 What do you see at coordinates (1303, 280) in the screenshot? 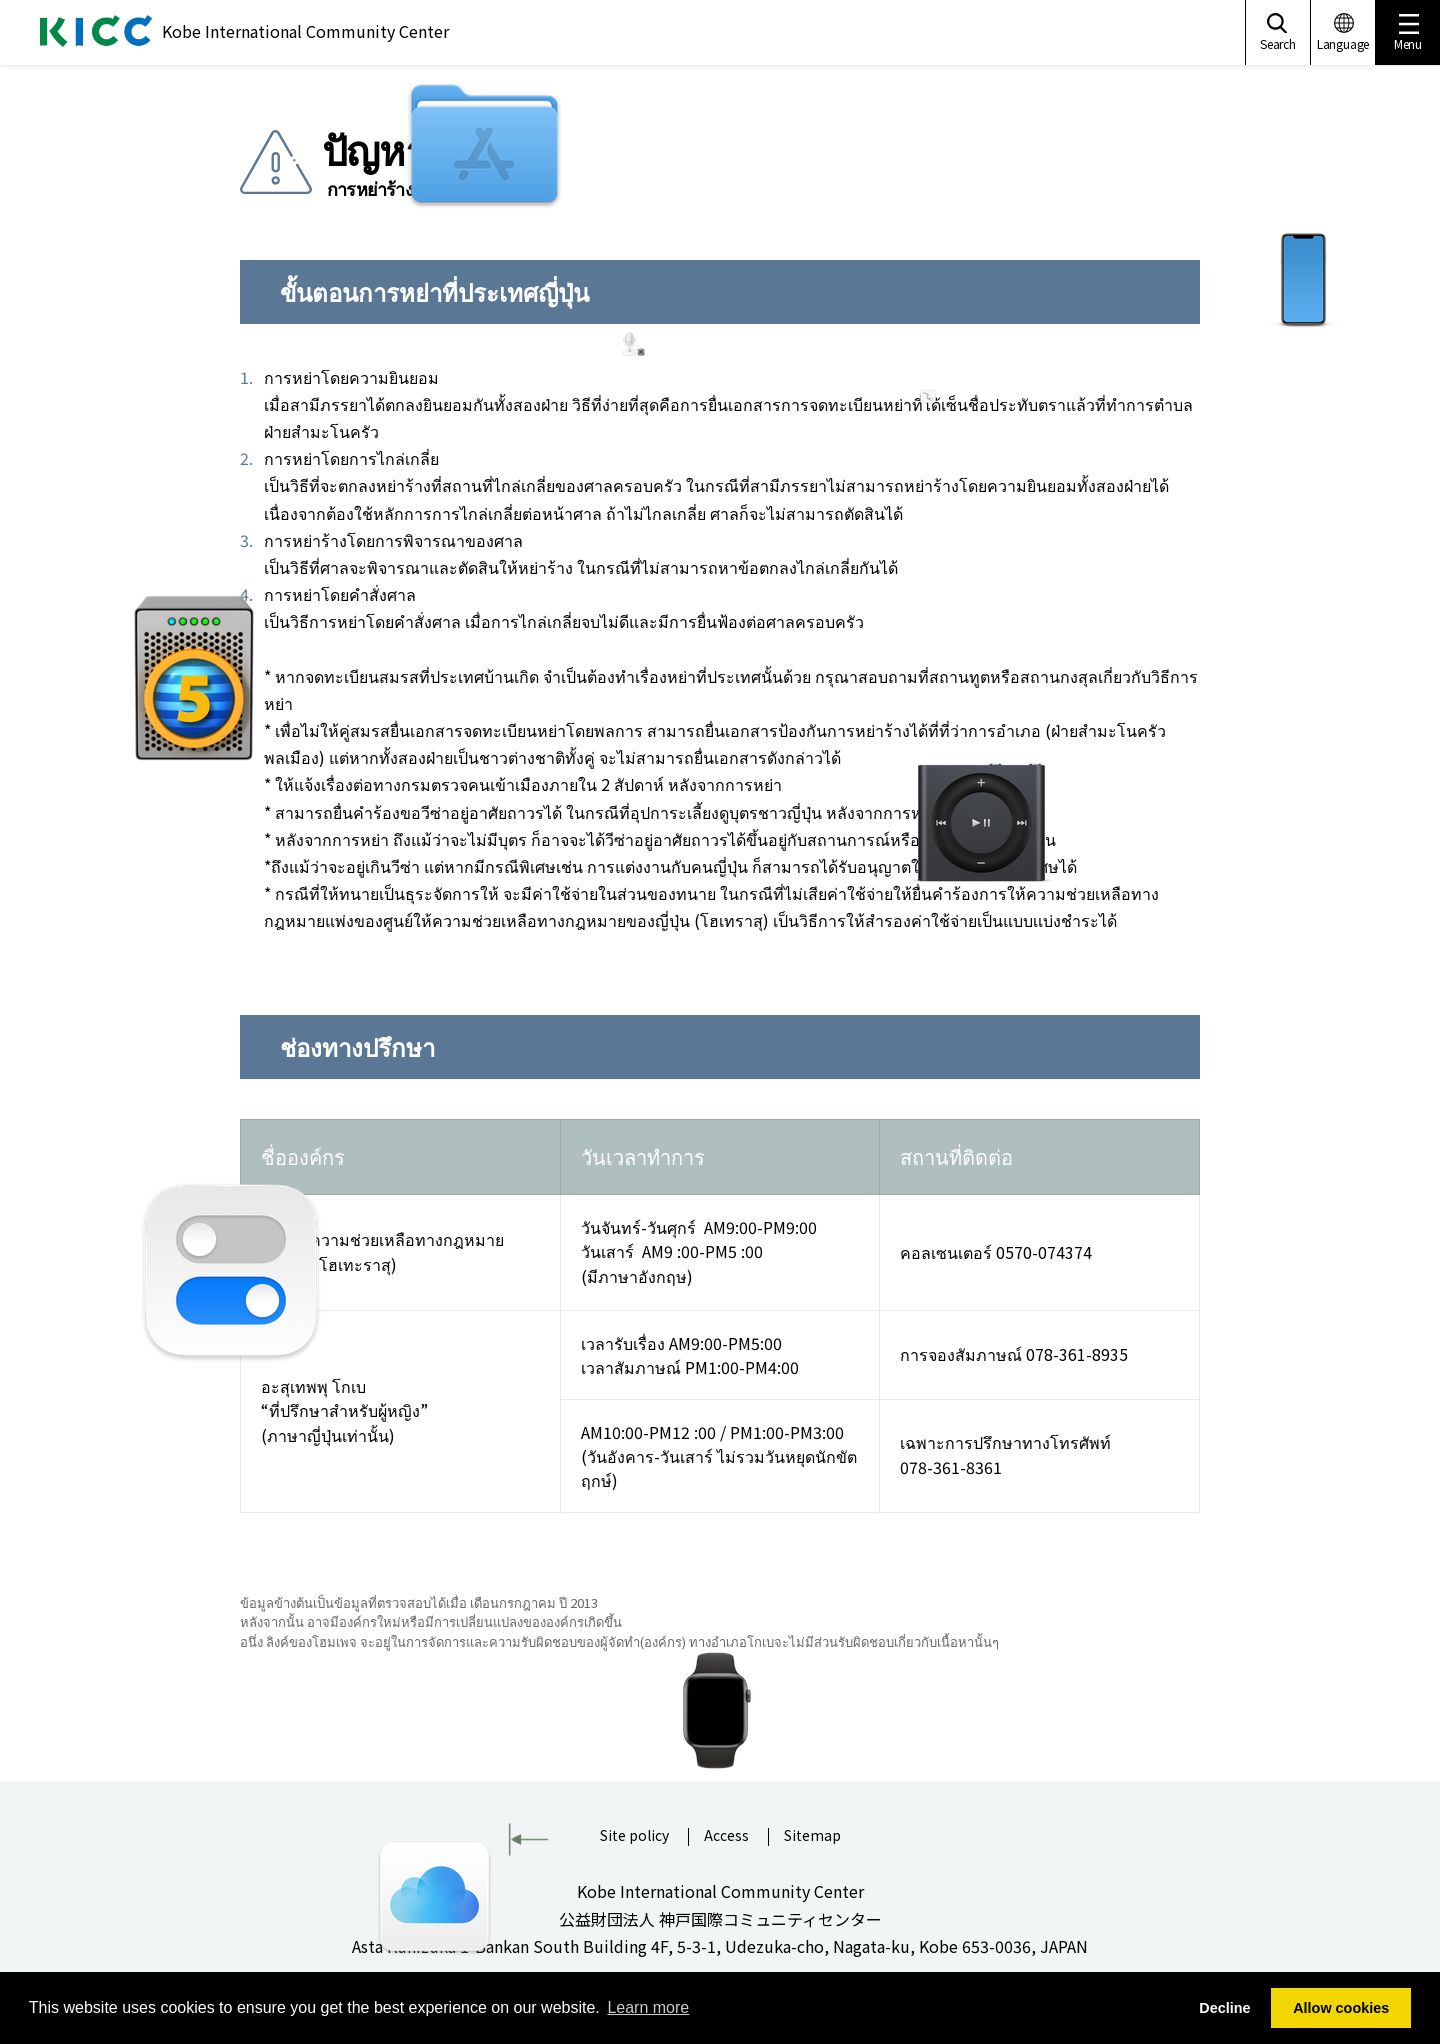
I see `iPhone XS Max device icon` at bounding box center [1303, 280].